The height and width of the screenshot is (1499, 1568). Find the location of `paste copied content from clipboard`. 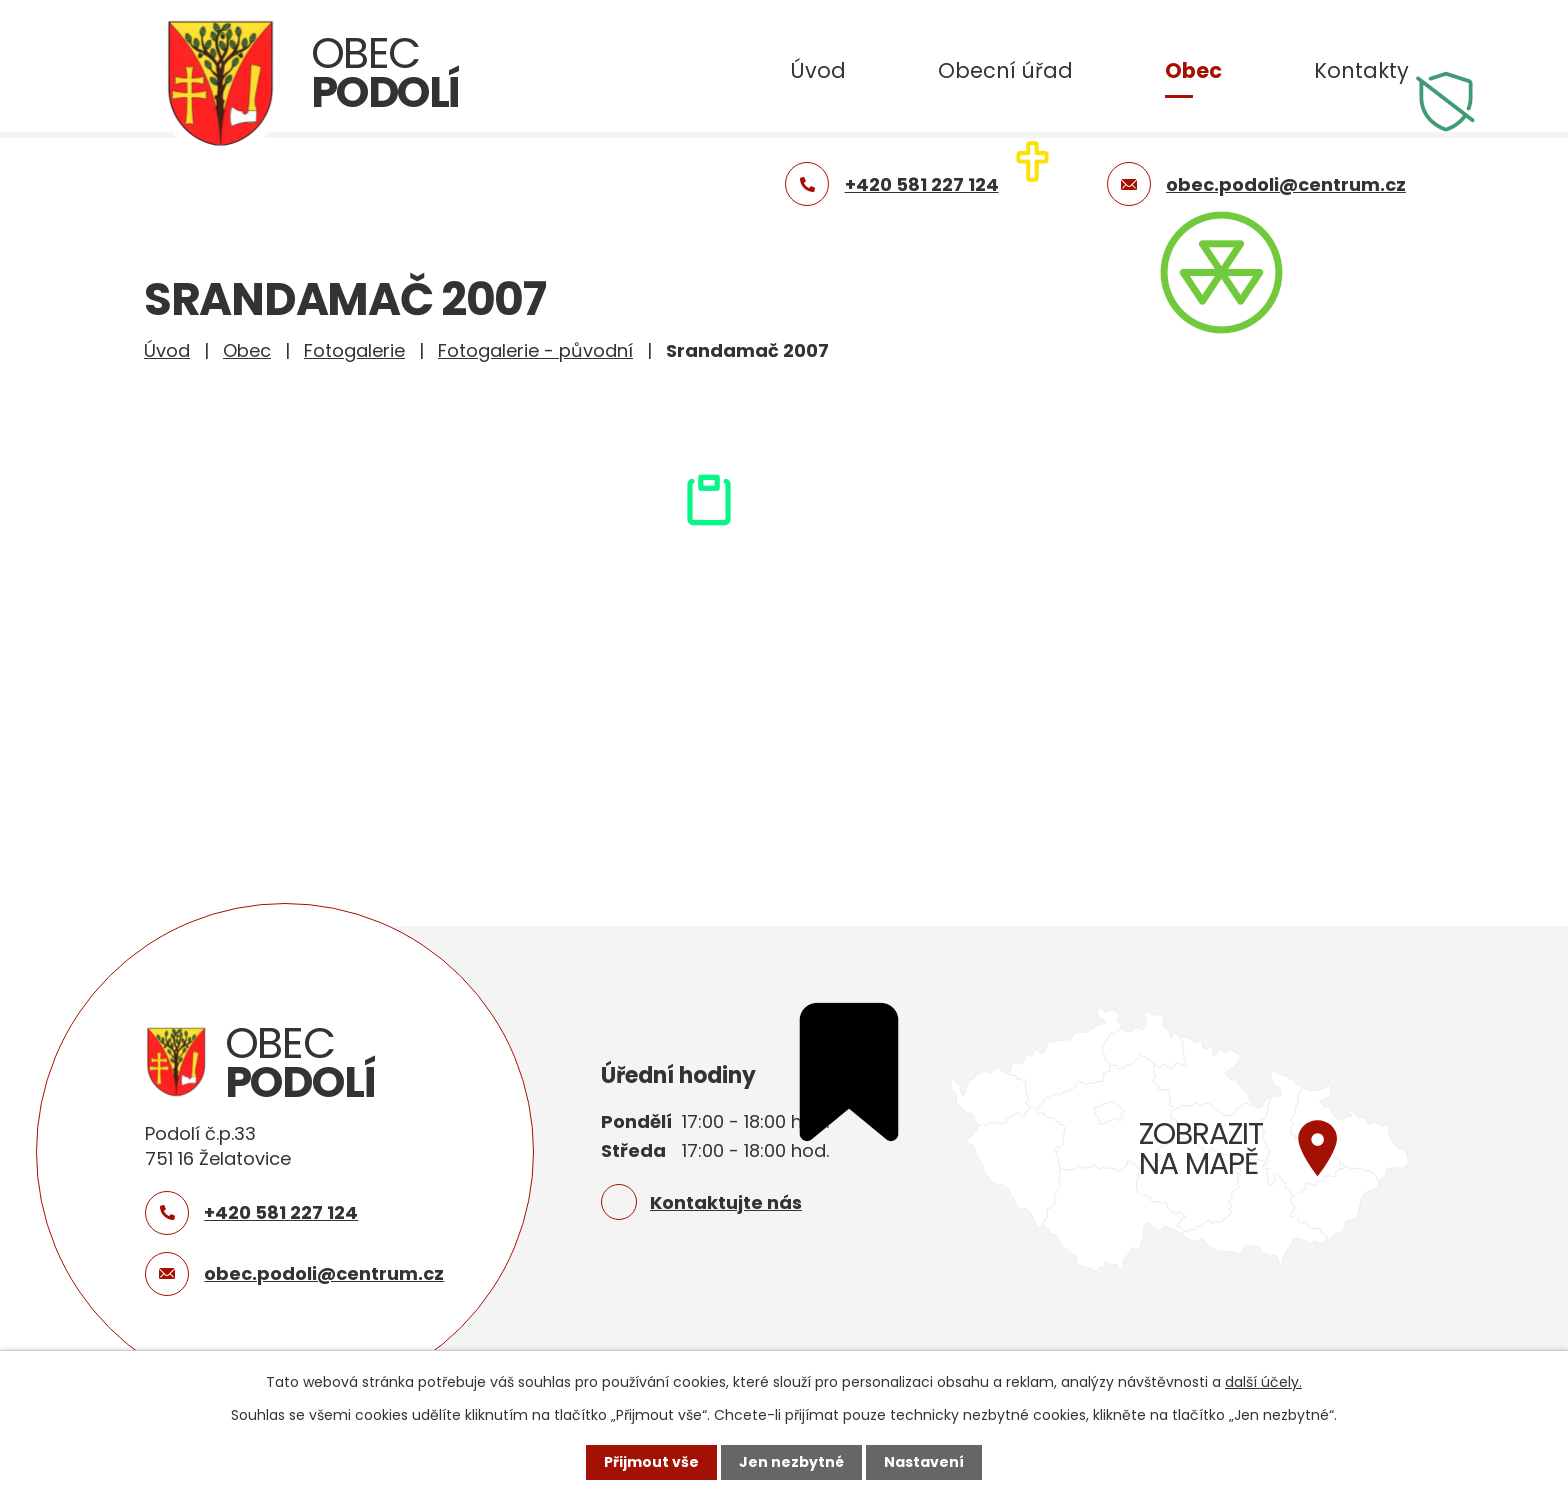

paste copied content from clipboard is located at coordinates (709, 500).